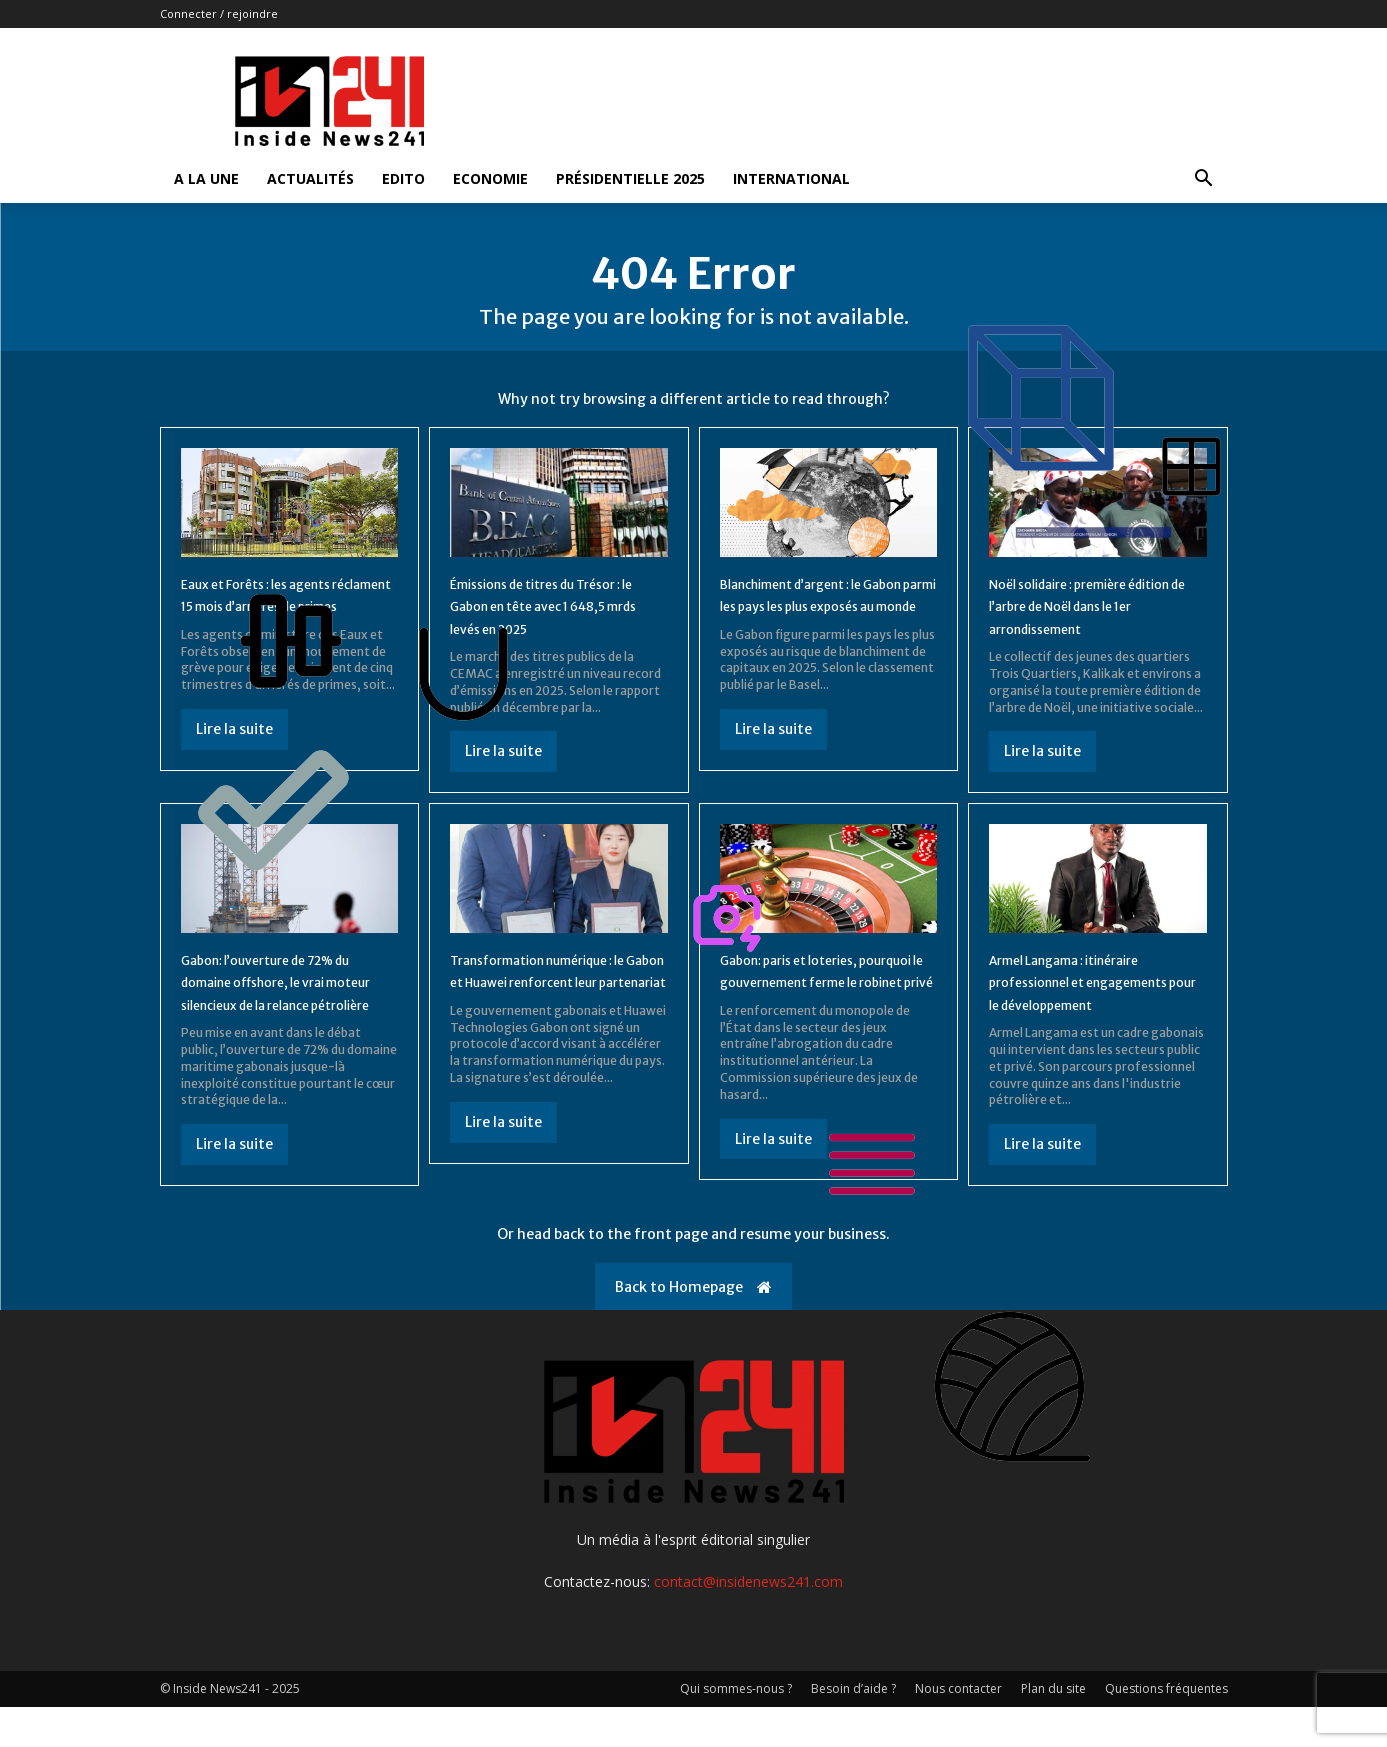  I want to click on camera flash enabled, so click(727, 915).